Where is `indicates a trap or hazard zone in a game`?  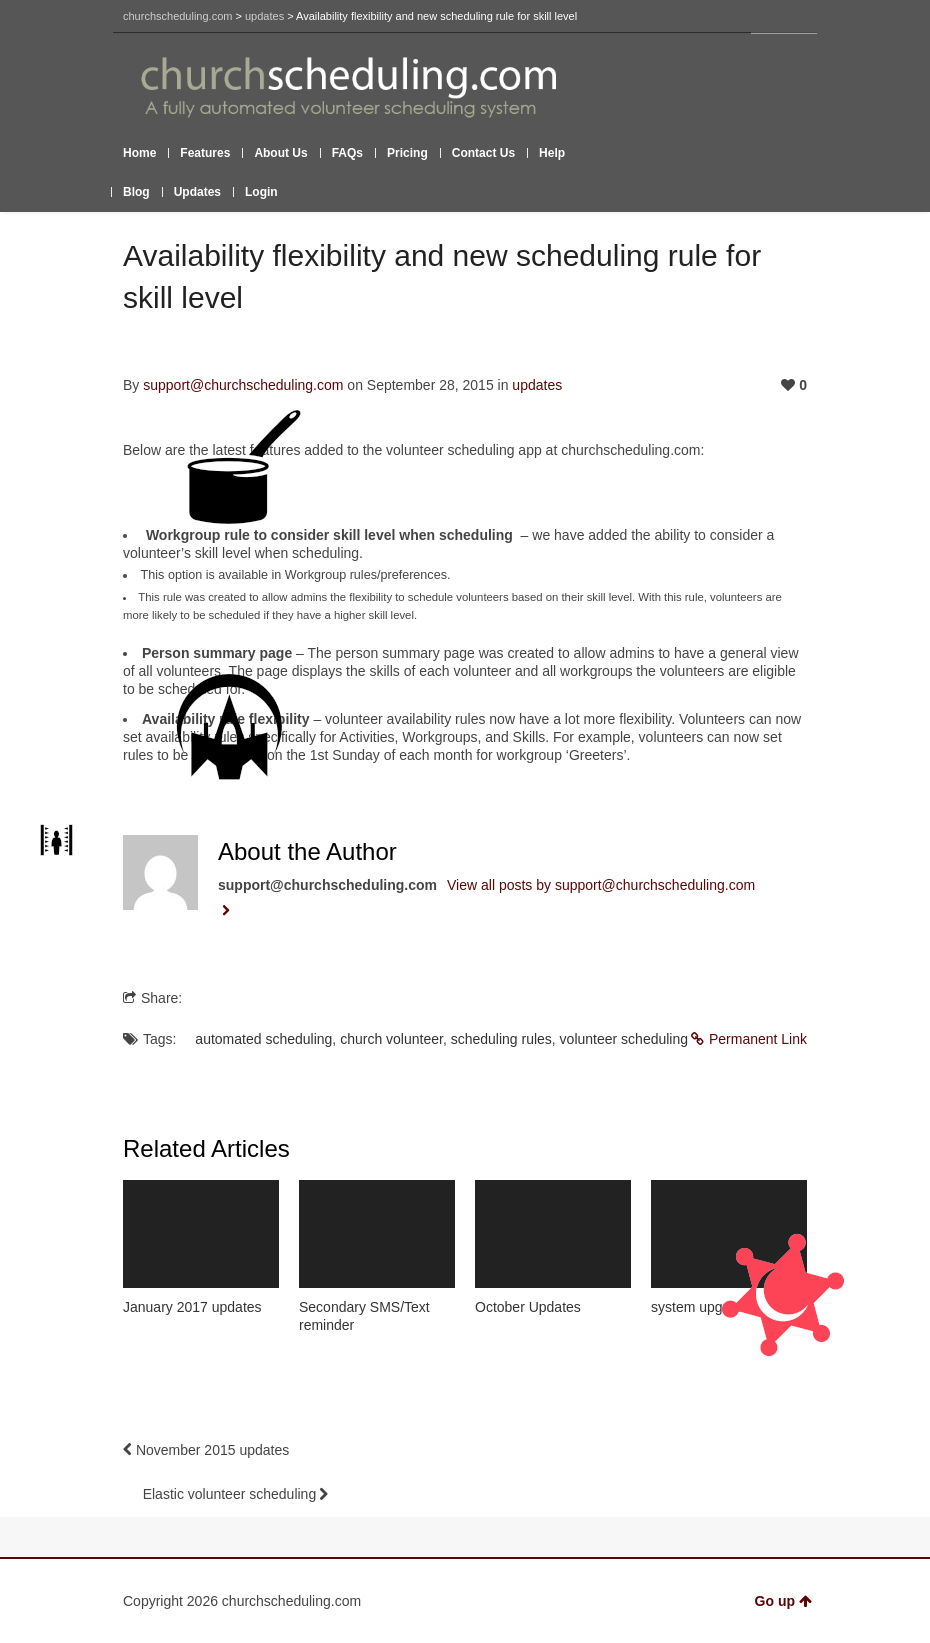
indicates a trap or hazard zone in a game is located at coordinates (56, 839).